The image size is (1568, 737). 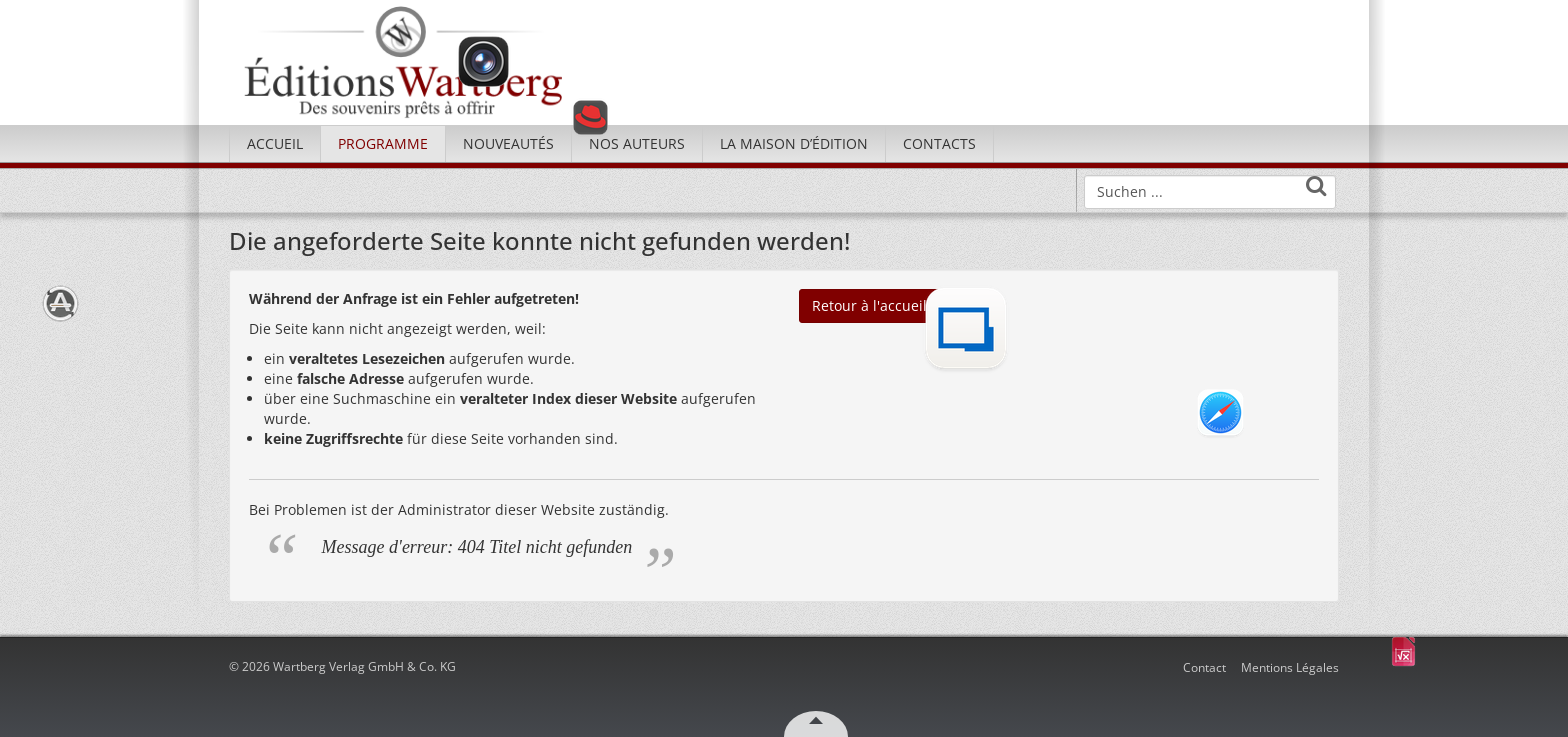 I want to click on open remote desktop manager, so click(x=966, y=328).